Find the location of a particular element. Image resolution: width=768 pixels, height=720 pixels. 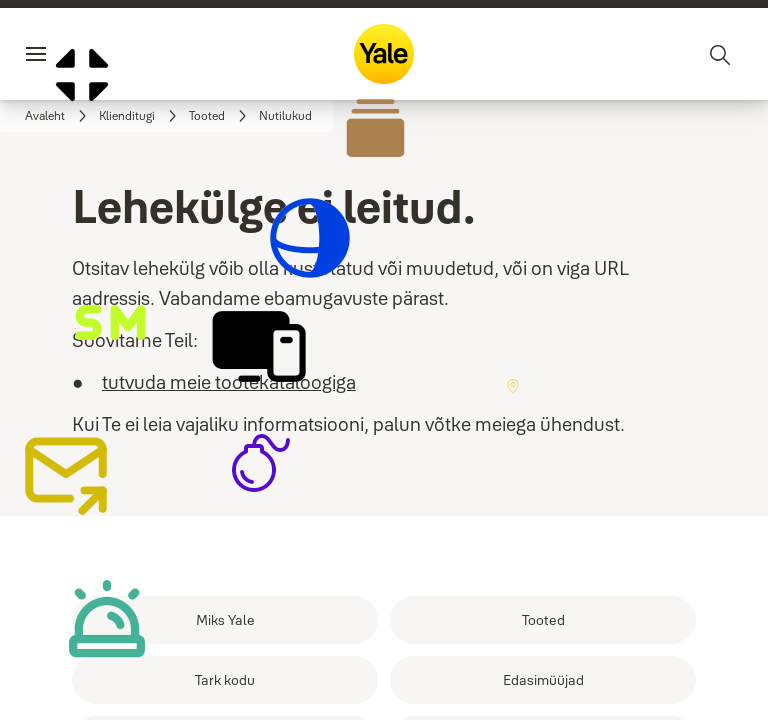

indicates a 3D or globe-related feature is located at coordinates (310, 238).